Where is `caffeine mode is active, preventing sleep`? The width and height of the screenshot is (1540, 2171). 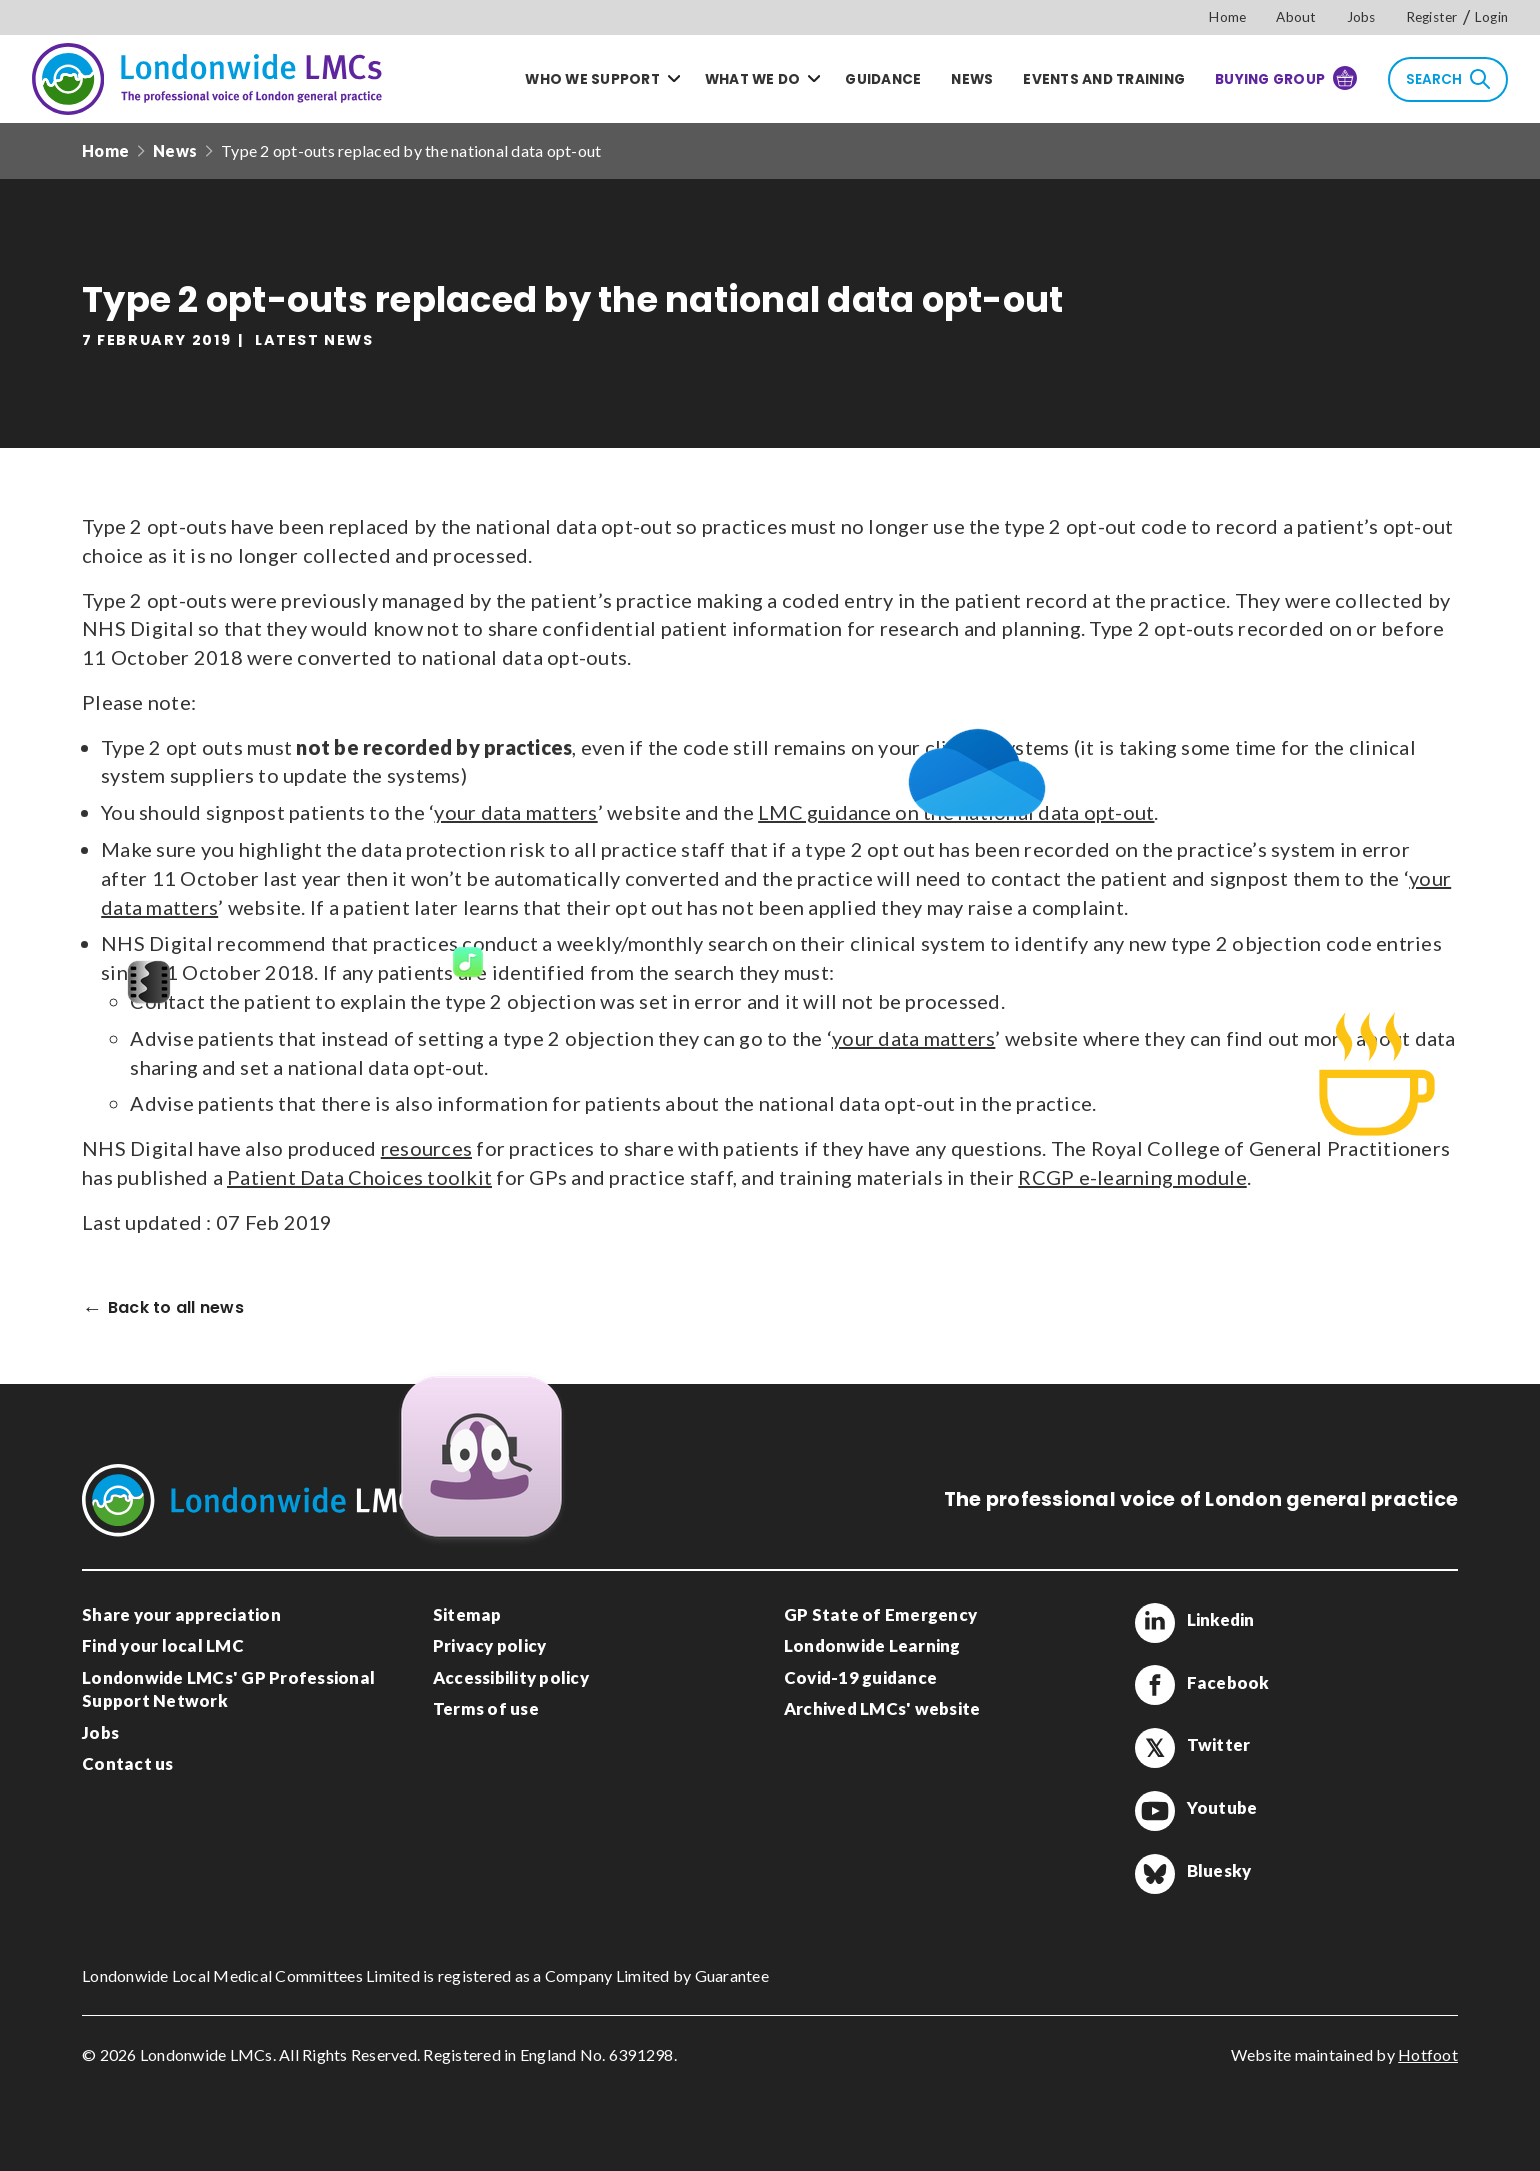 caffeine mode is active, preventing sleep is located at coordinates (1377, 1078).